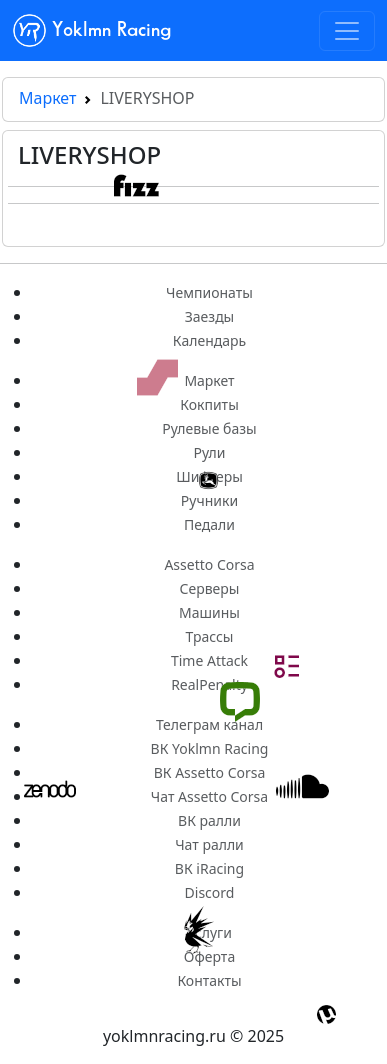 The height and width of the screenshot is (1064, 387). Describe the element at coordinates (208, 480) in the screenshot. I see `John Deere brand logo` at that location.